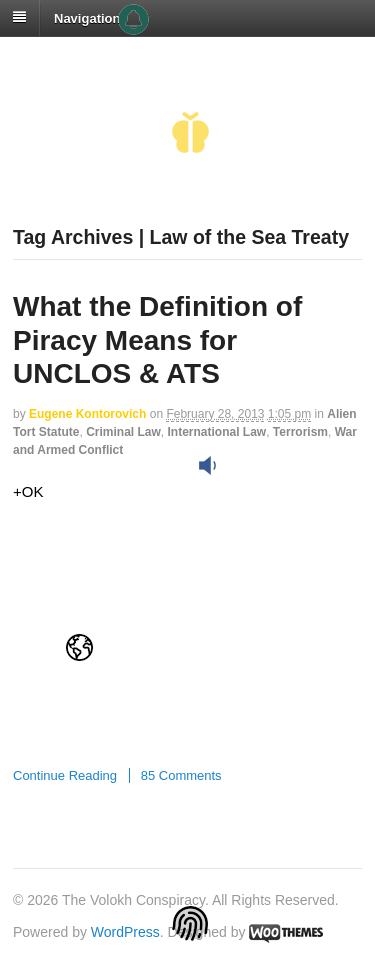 This screenshot has width=375, height=963. Describe the element at coordinates (190, 923) in the screenshot. I see `authenticate with biometric fingerprint` at that location.